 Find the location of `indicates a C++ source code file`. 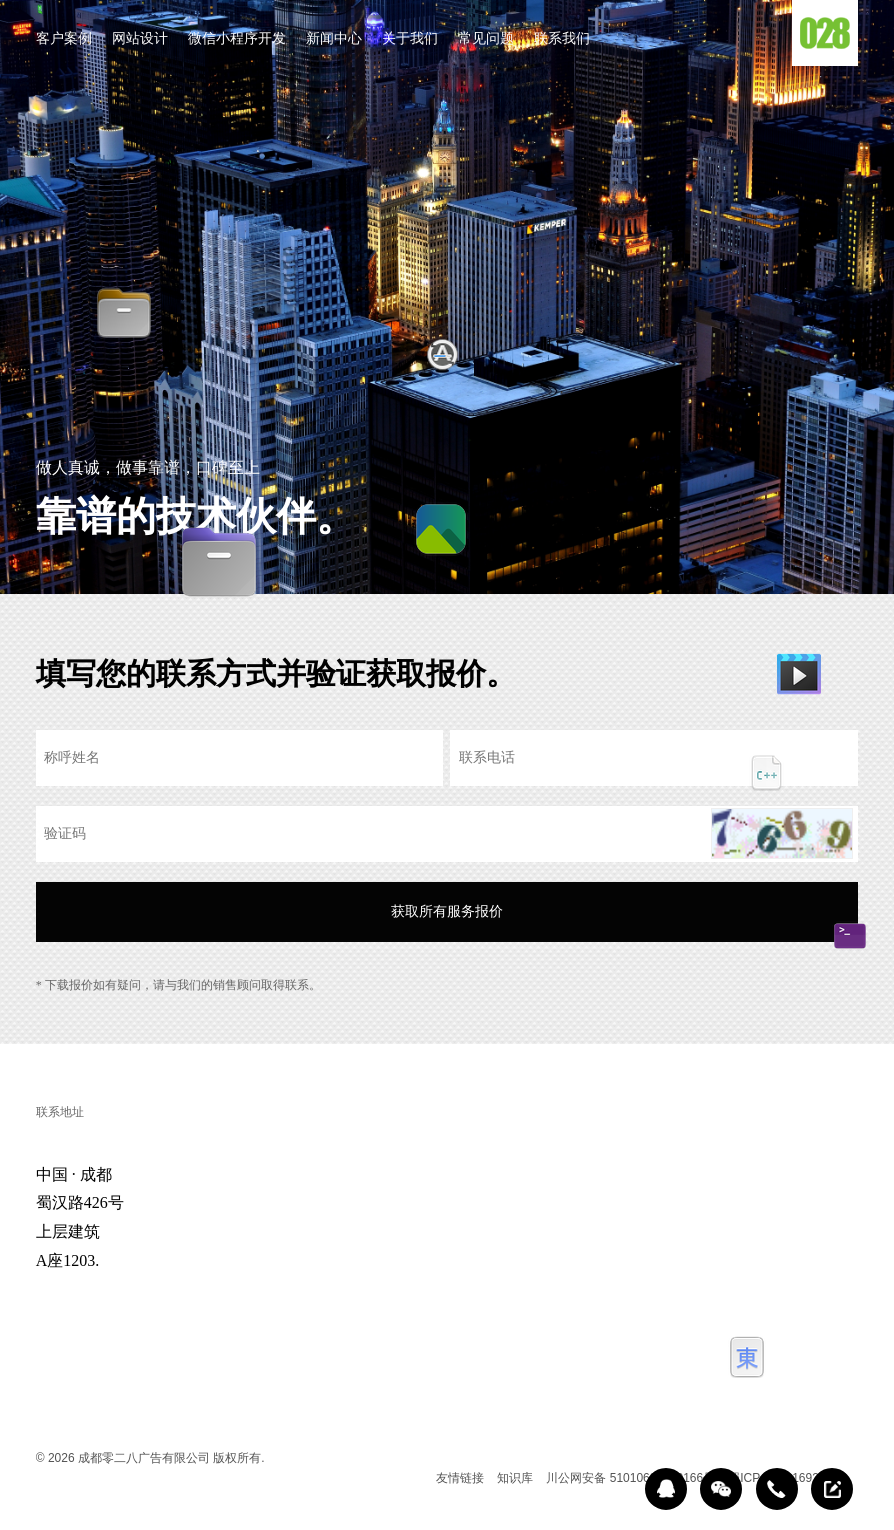

indicates a C++ source code file is located at coordinates (766, 772).